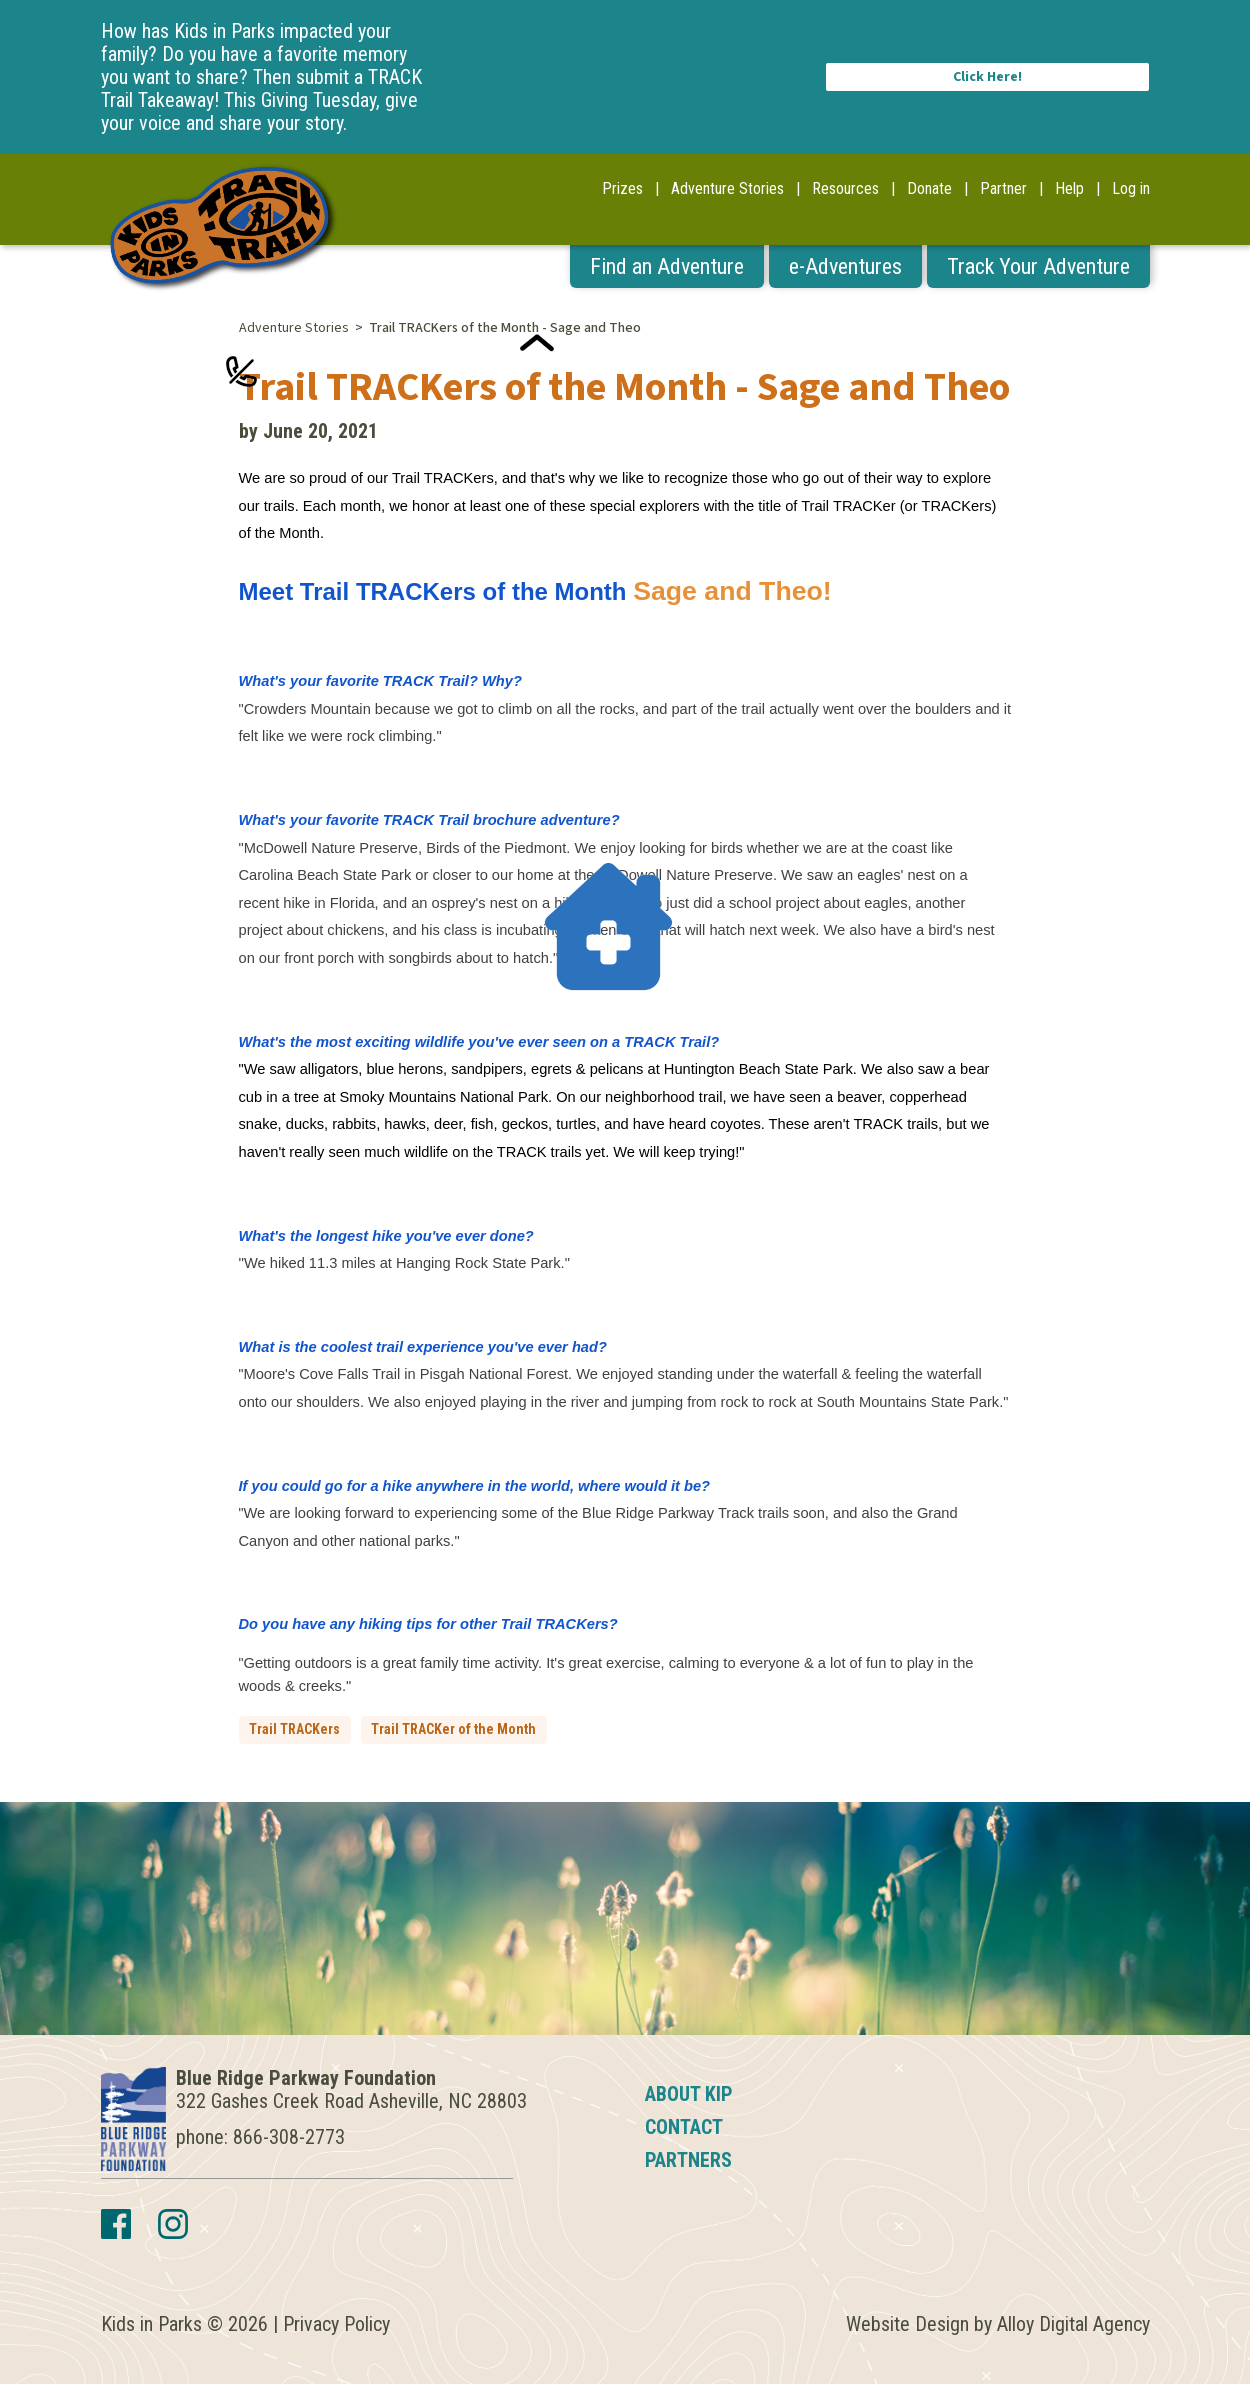 The image size is (1250, 2384). Describe the element at coordinates (537, 344) in the screenshot. I see `collapse an expanded section or menu` at that location.